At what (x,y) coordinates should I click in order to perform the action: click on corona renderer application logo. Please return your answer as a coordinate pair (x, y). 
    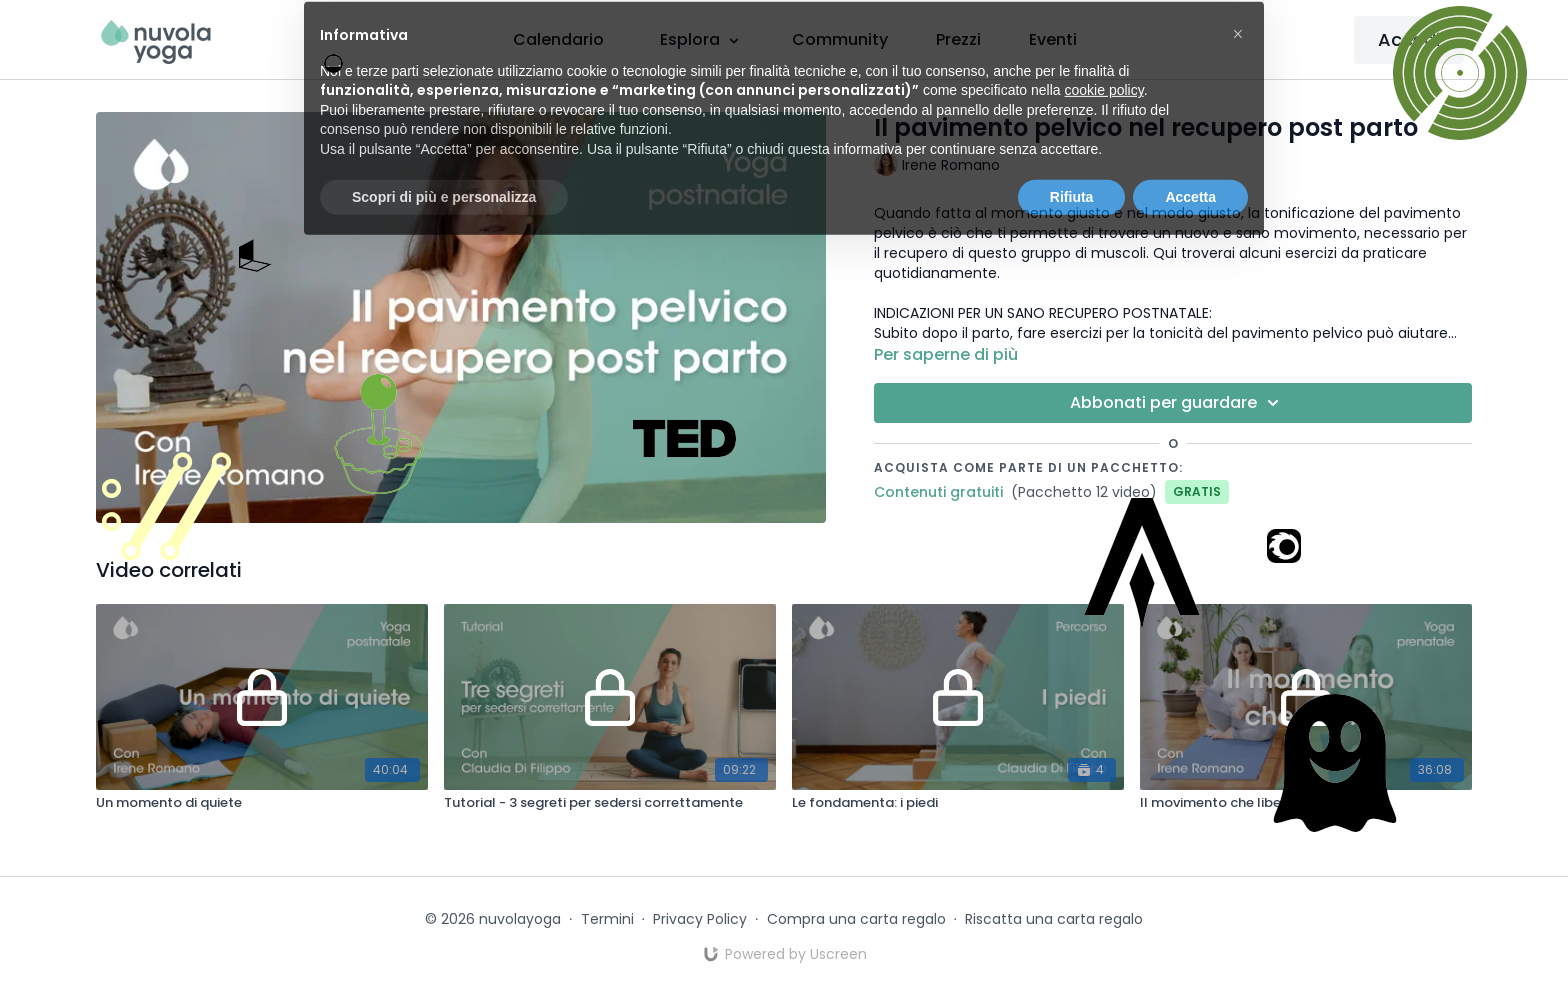
    Looking at the image, I should click on (1284, 546).